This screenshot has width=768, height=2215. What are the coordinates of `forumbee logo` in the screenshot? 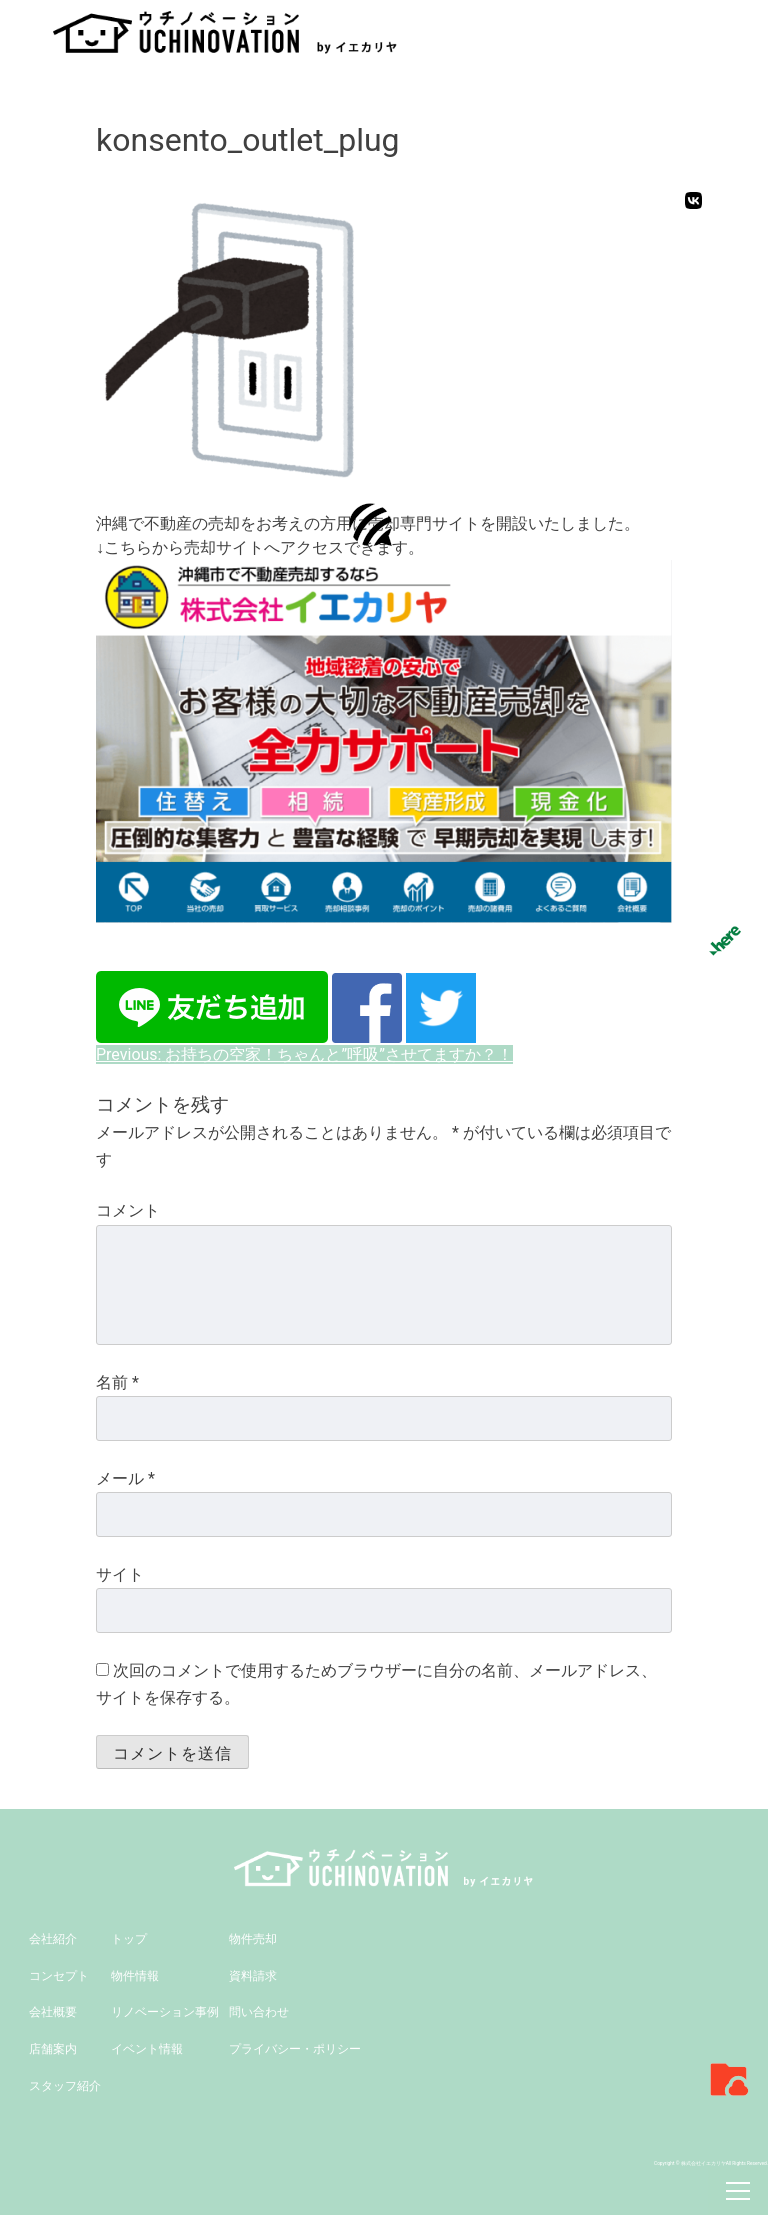 It's located at (370, 524).